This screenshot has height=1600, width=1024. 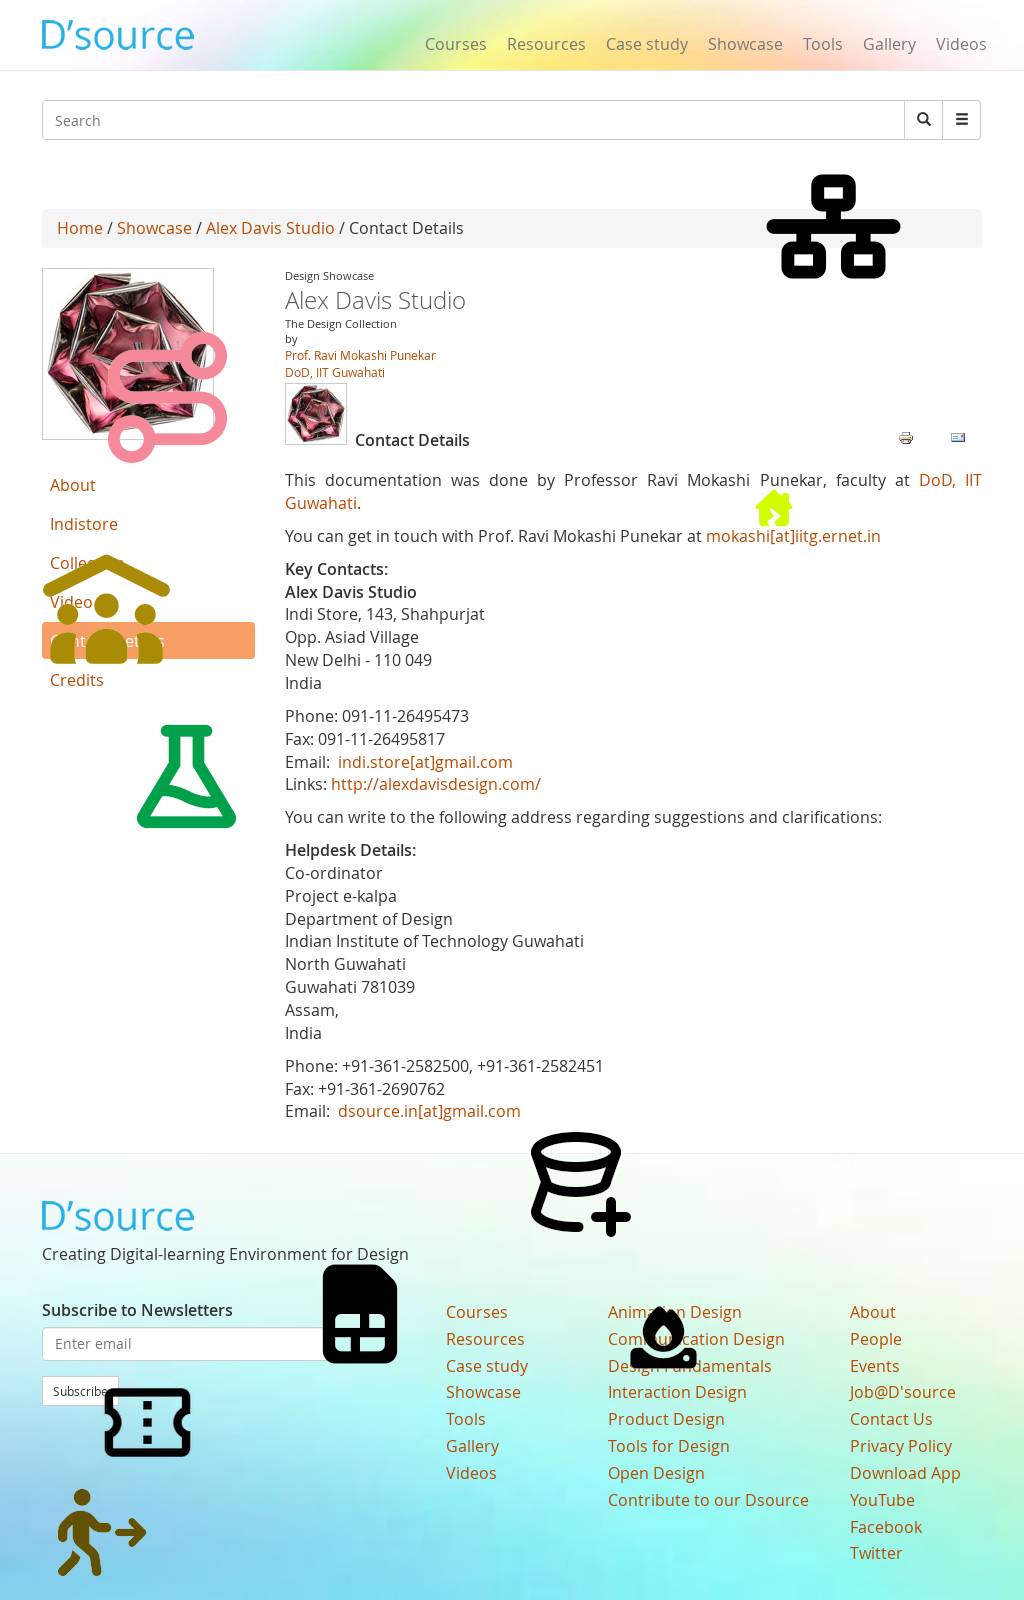 I want to click on view household or family members, so click(x=106, y=614).